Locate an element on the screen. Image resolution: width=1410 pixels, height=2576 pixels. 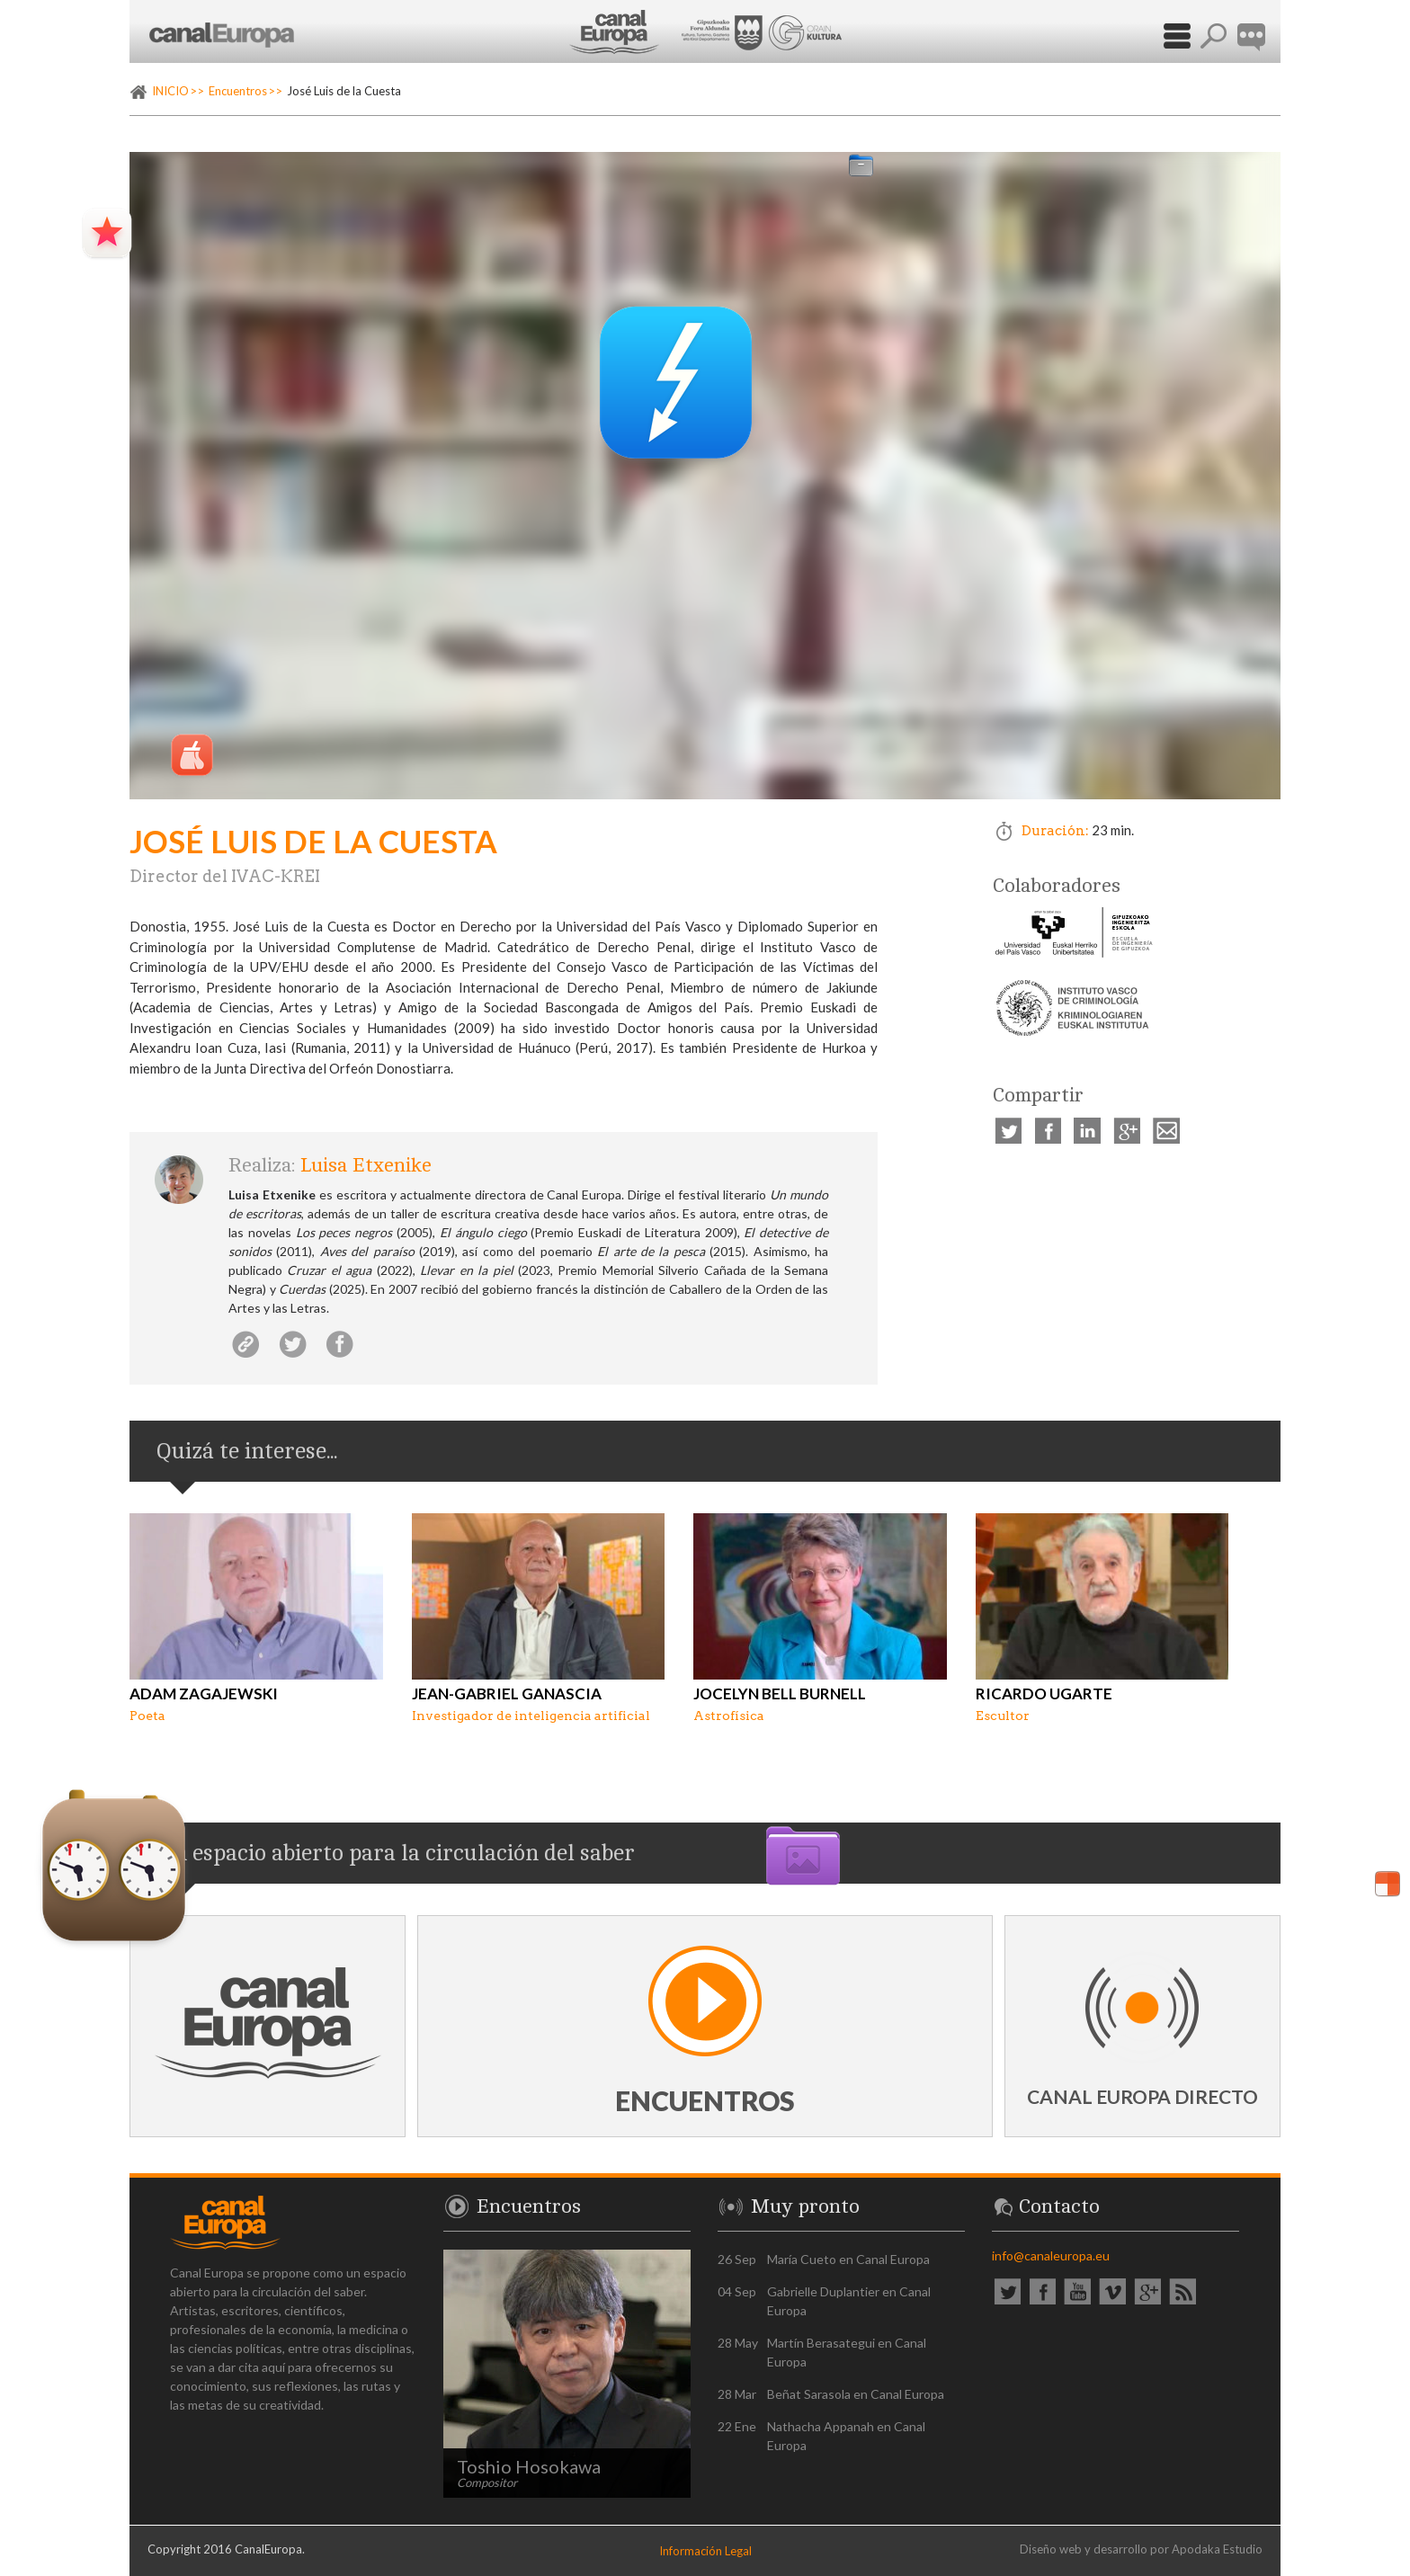
open thunderbolt device preferences is located at coordinates (675, 382).